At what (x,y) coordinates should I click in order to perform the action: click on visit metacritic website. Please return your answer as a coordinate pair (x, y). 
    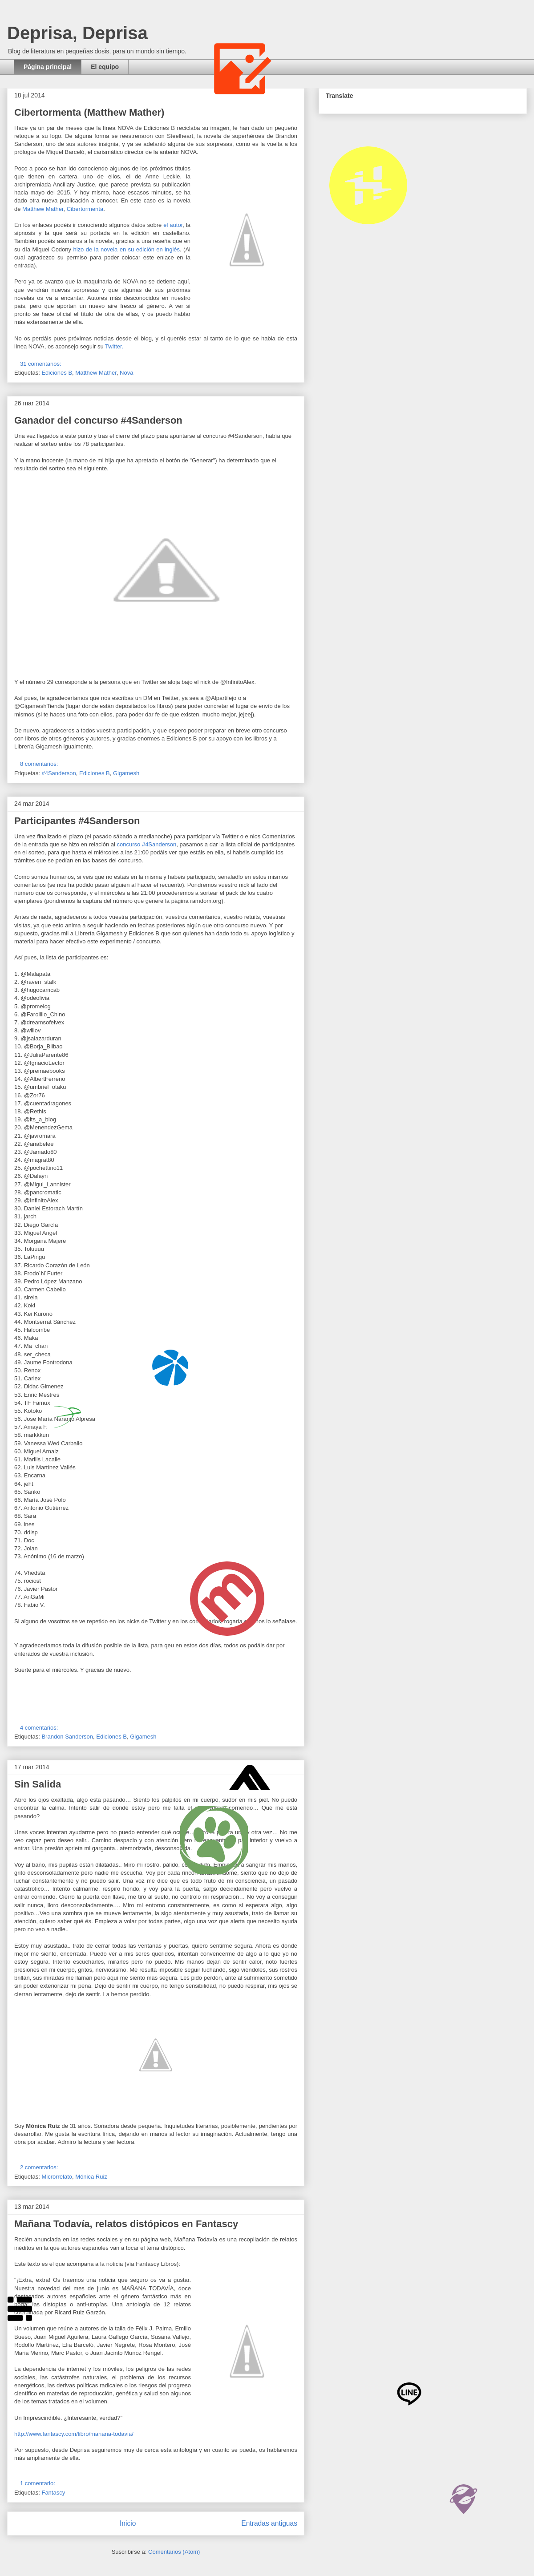
    Looking at the image, I should click on (227, 1598).